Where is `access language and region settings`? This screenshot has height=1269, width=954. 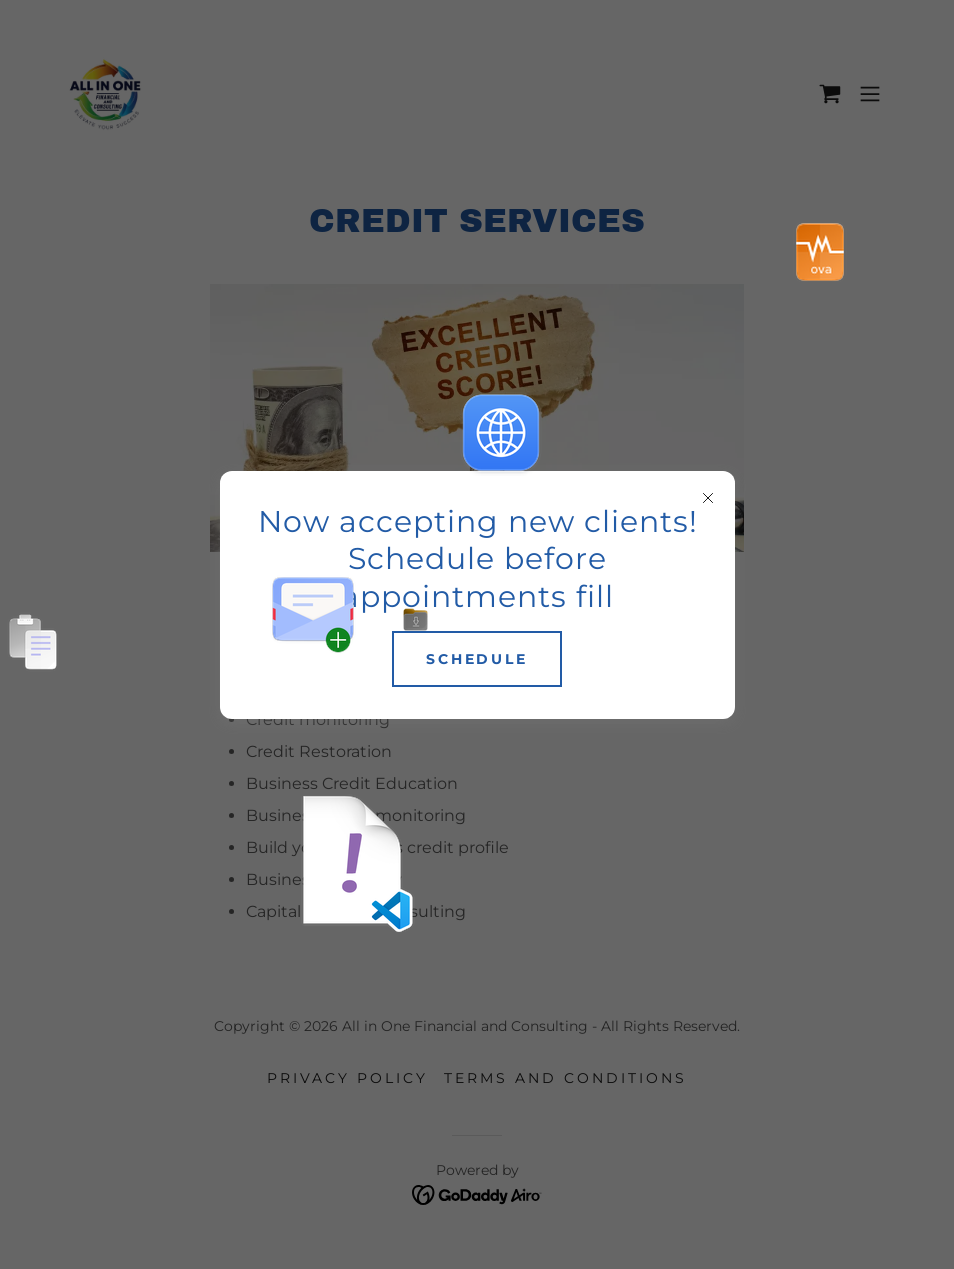 access language and region settings is located at coordinates (501, 434).